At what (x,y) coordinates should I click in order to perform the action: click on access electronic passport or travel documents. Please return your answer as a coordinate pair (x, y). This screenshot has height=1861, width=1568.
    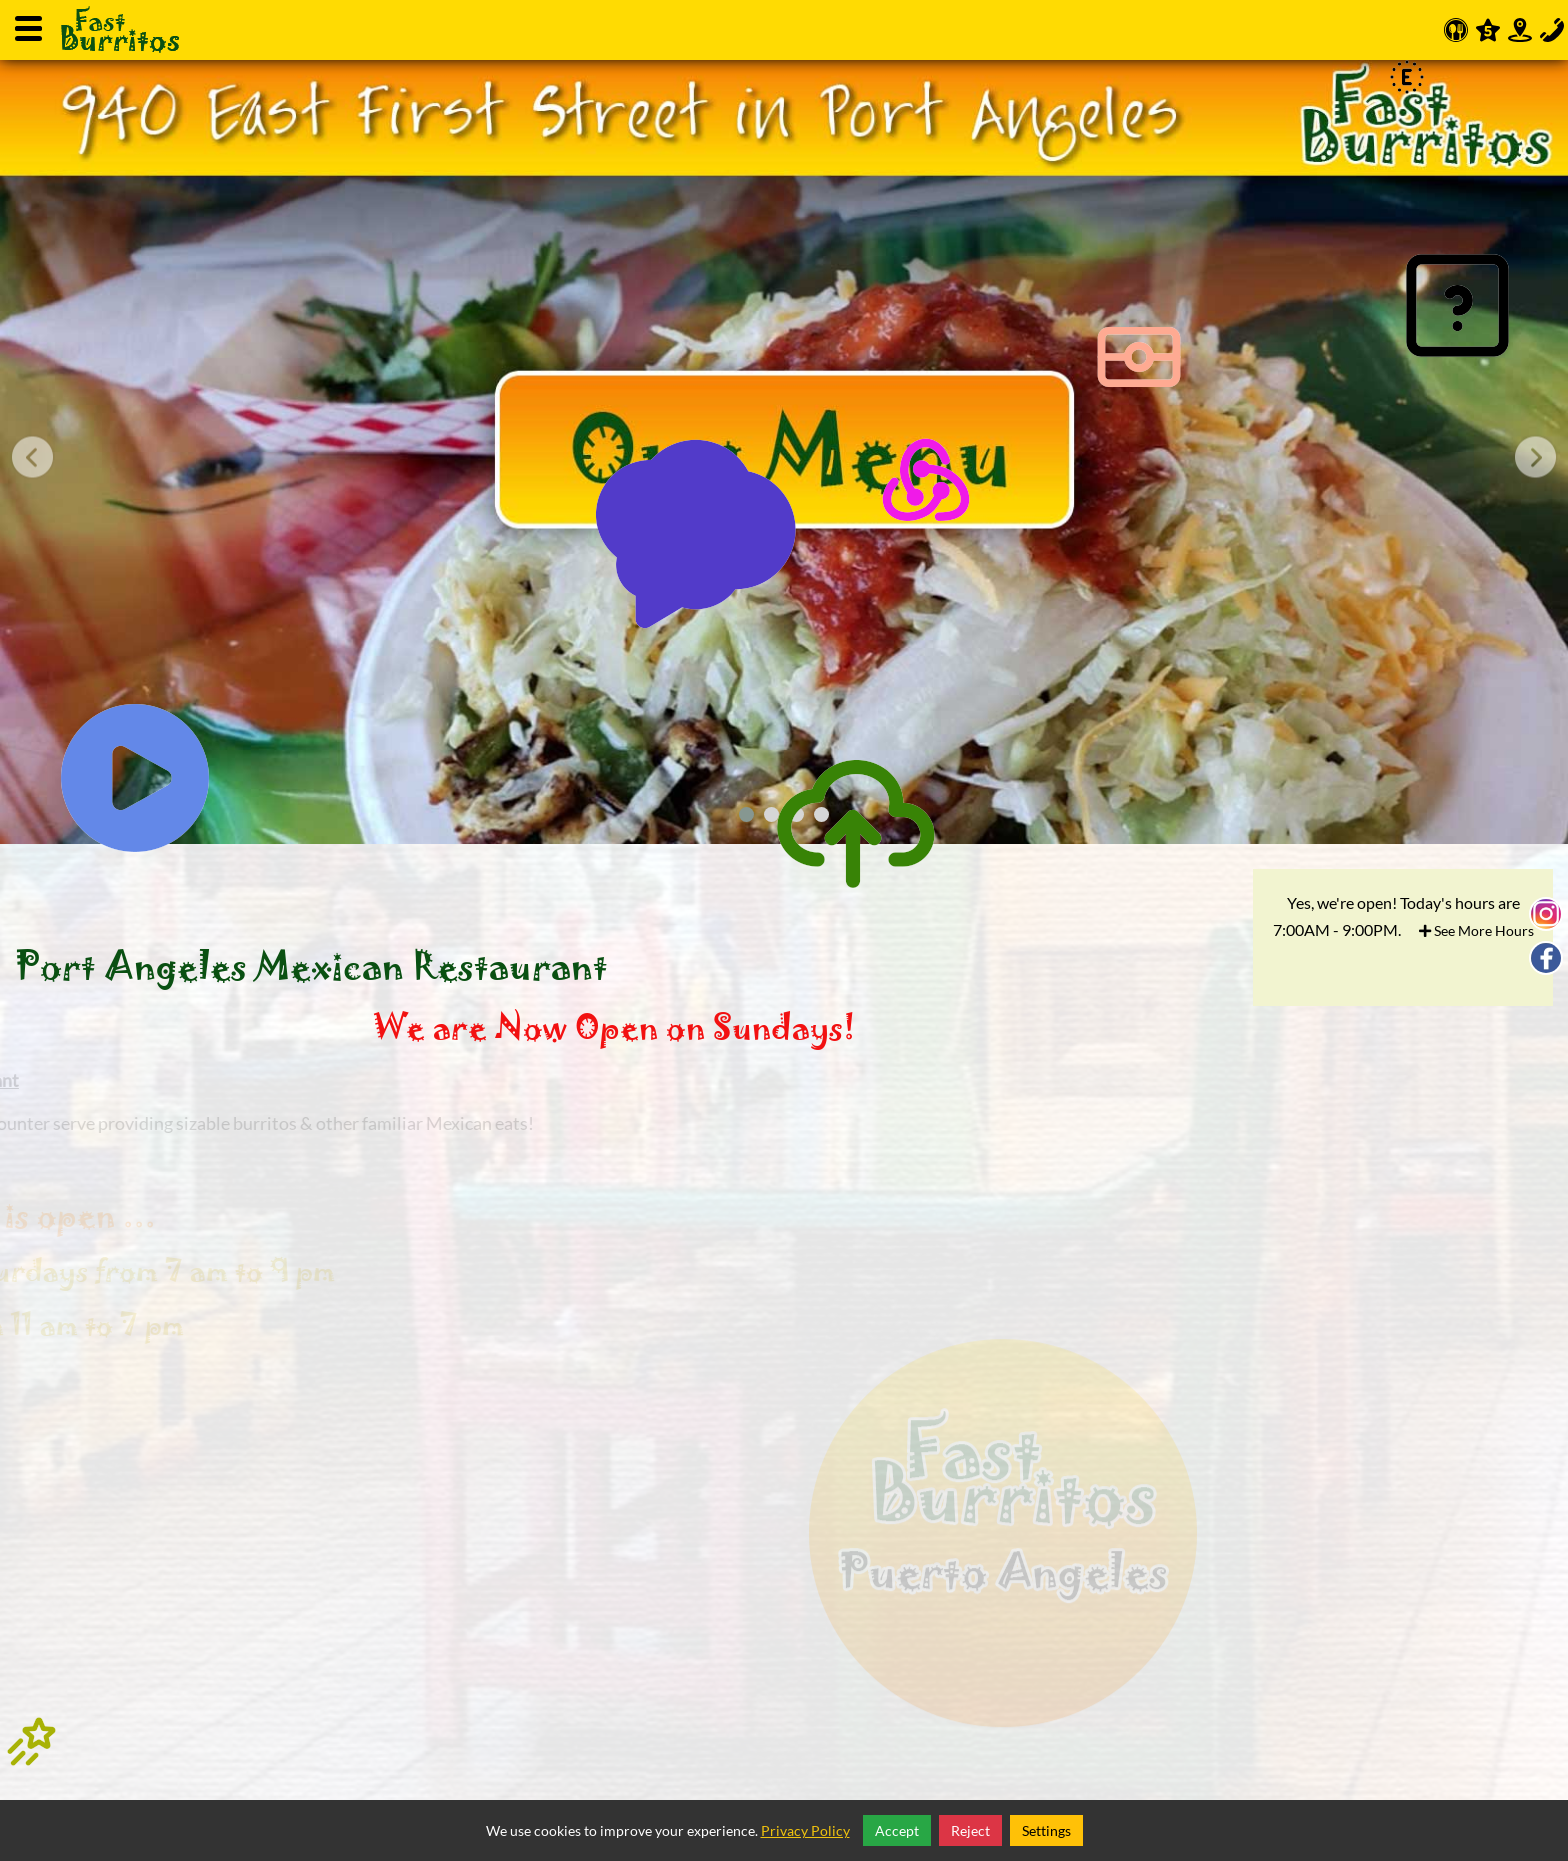
    Looking at the image, I should click on (1139, 357).